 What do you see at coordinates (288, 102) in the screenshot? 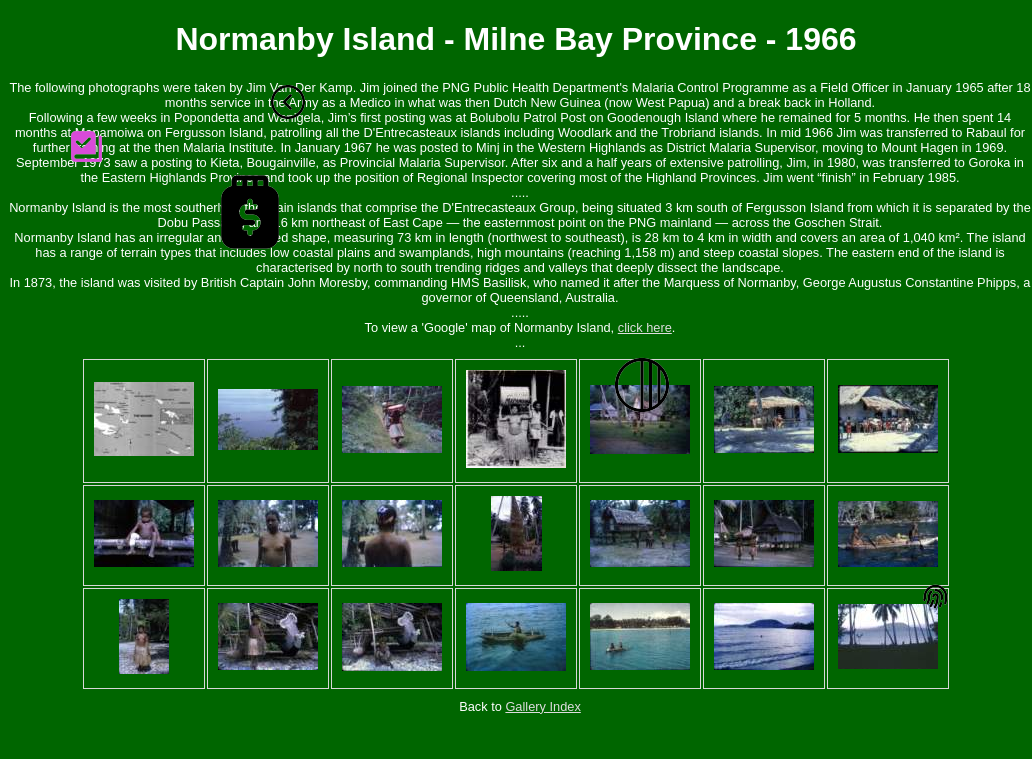
I see `go back to previous screen` at bounding box center [288, 102].